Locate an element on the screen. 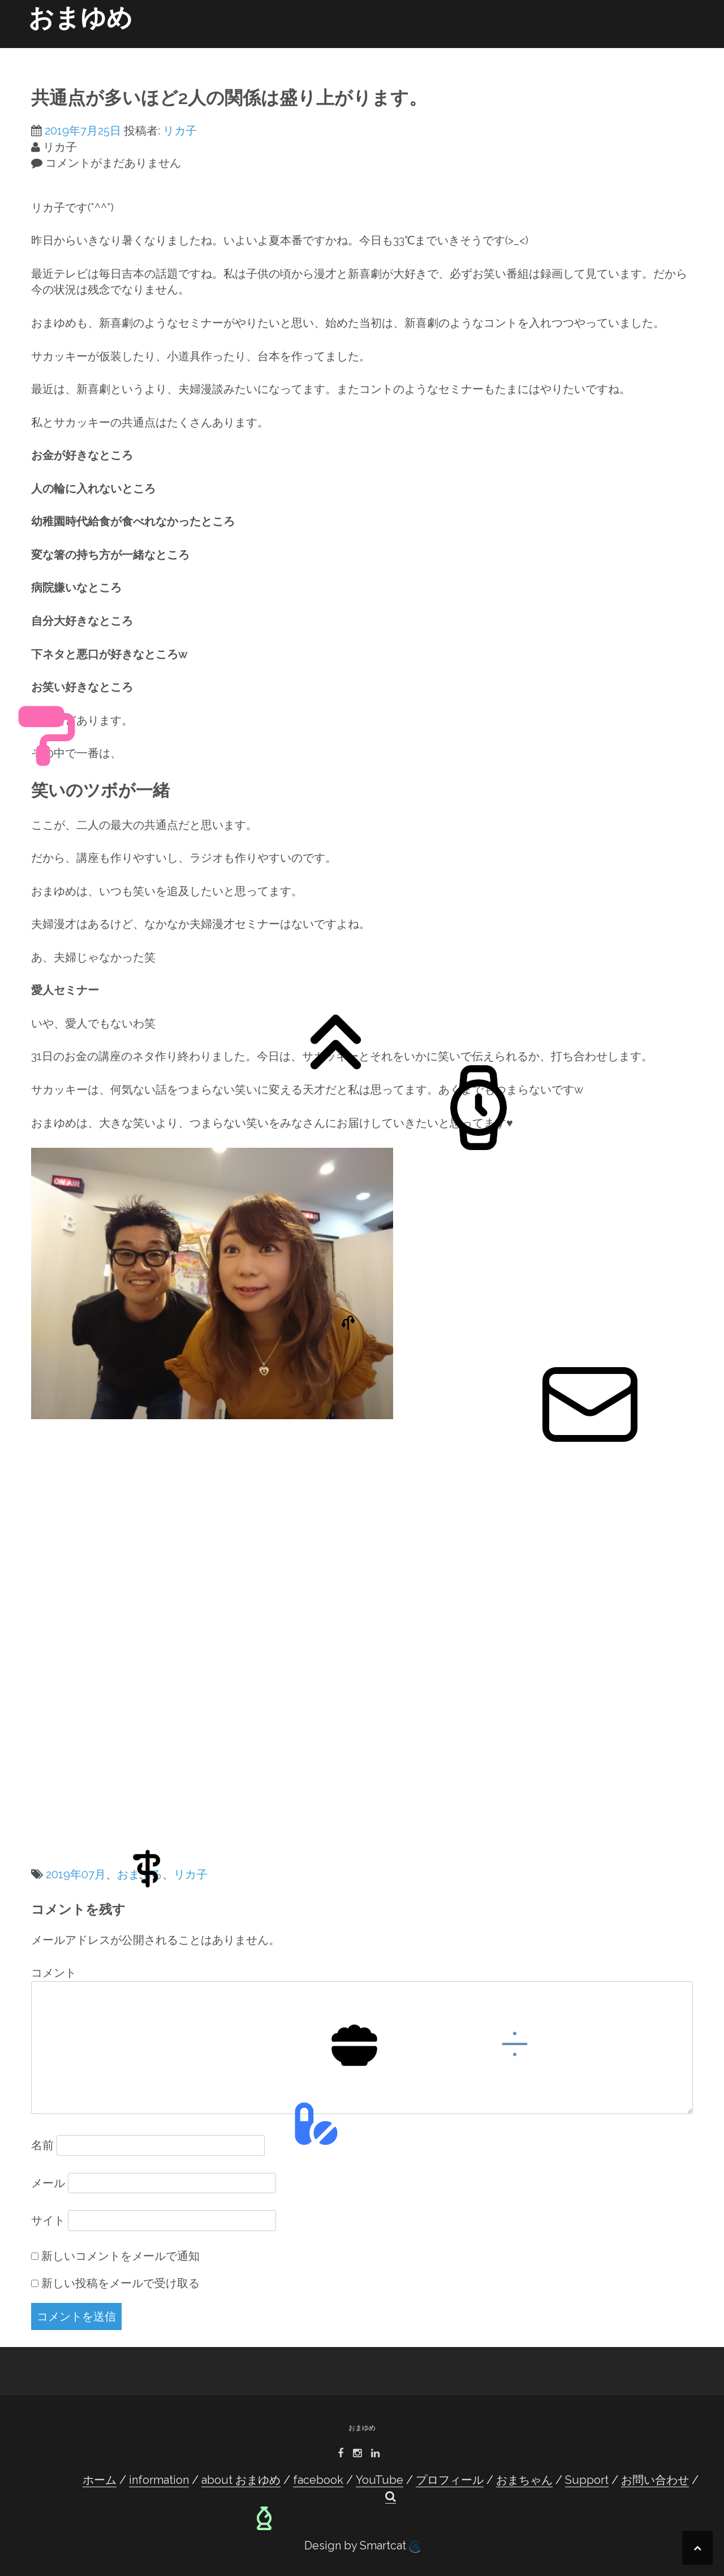 This screenshot has height=2576, width=724. customize theme or appearance settings is located at coordinates (46, 734).